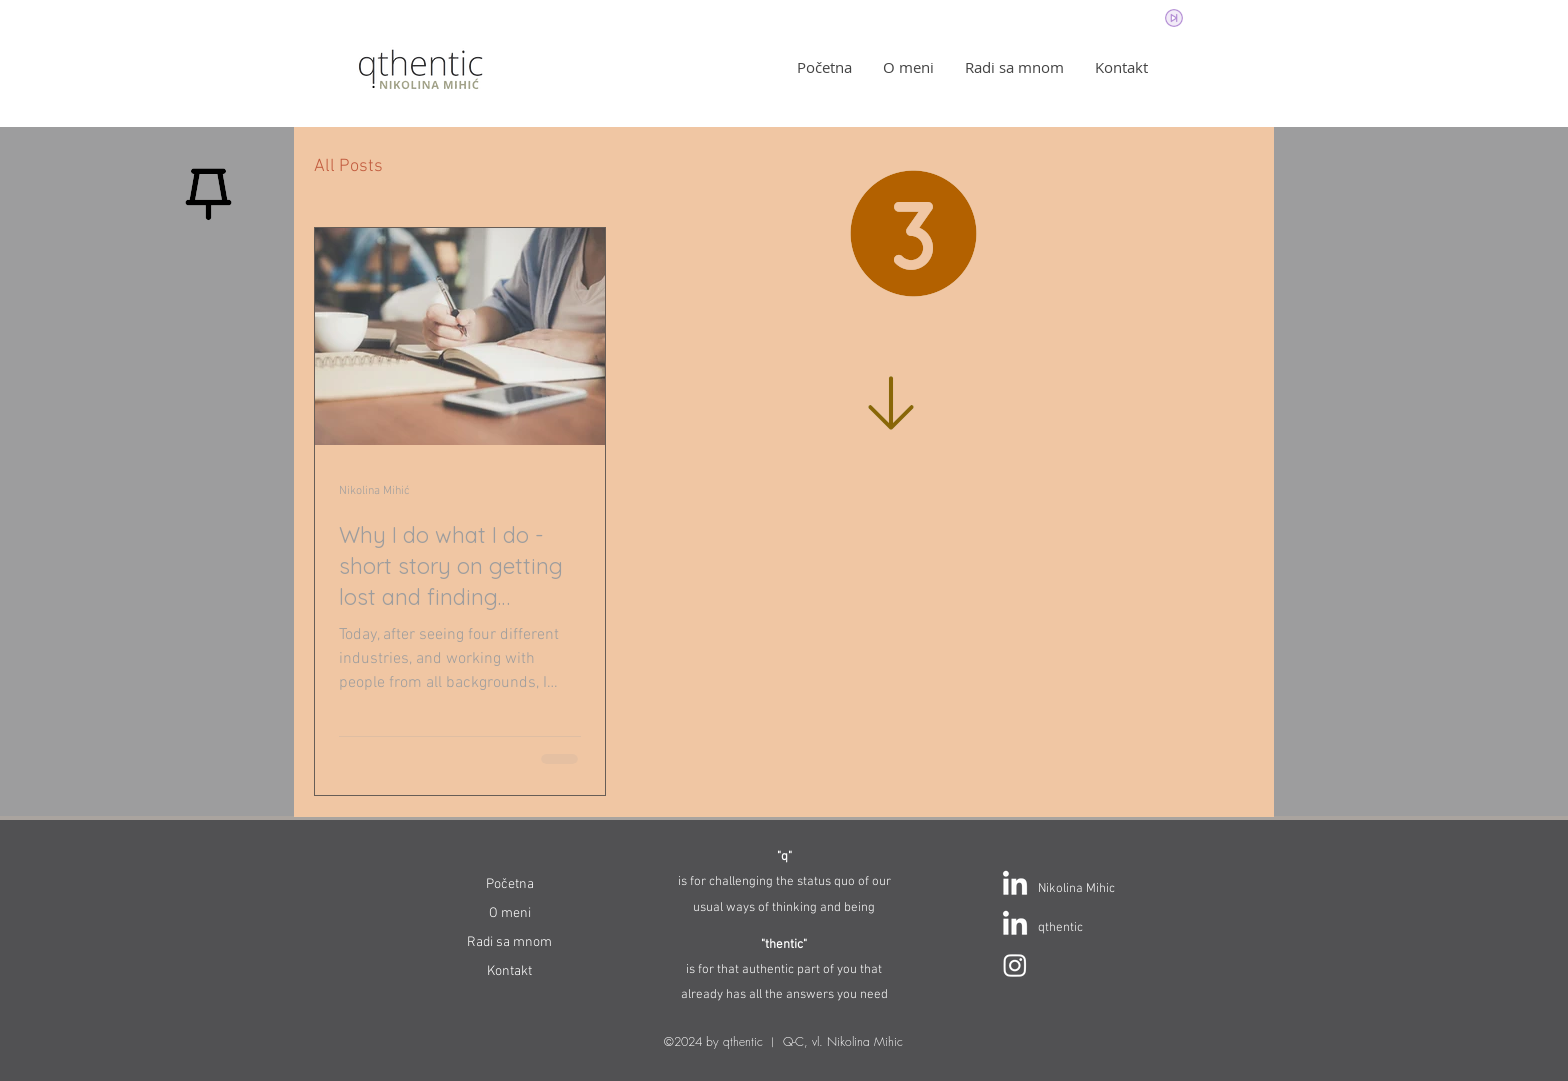 This screenshot has height=1081, width=1568. I want to click on scroll down or view more content, so click(891, 403).